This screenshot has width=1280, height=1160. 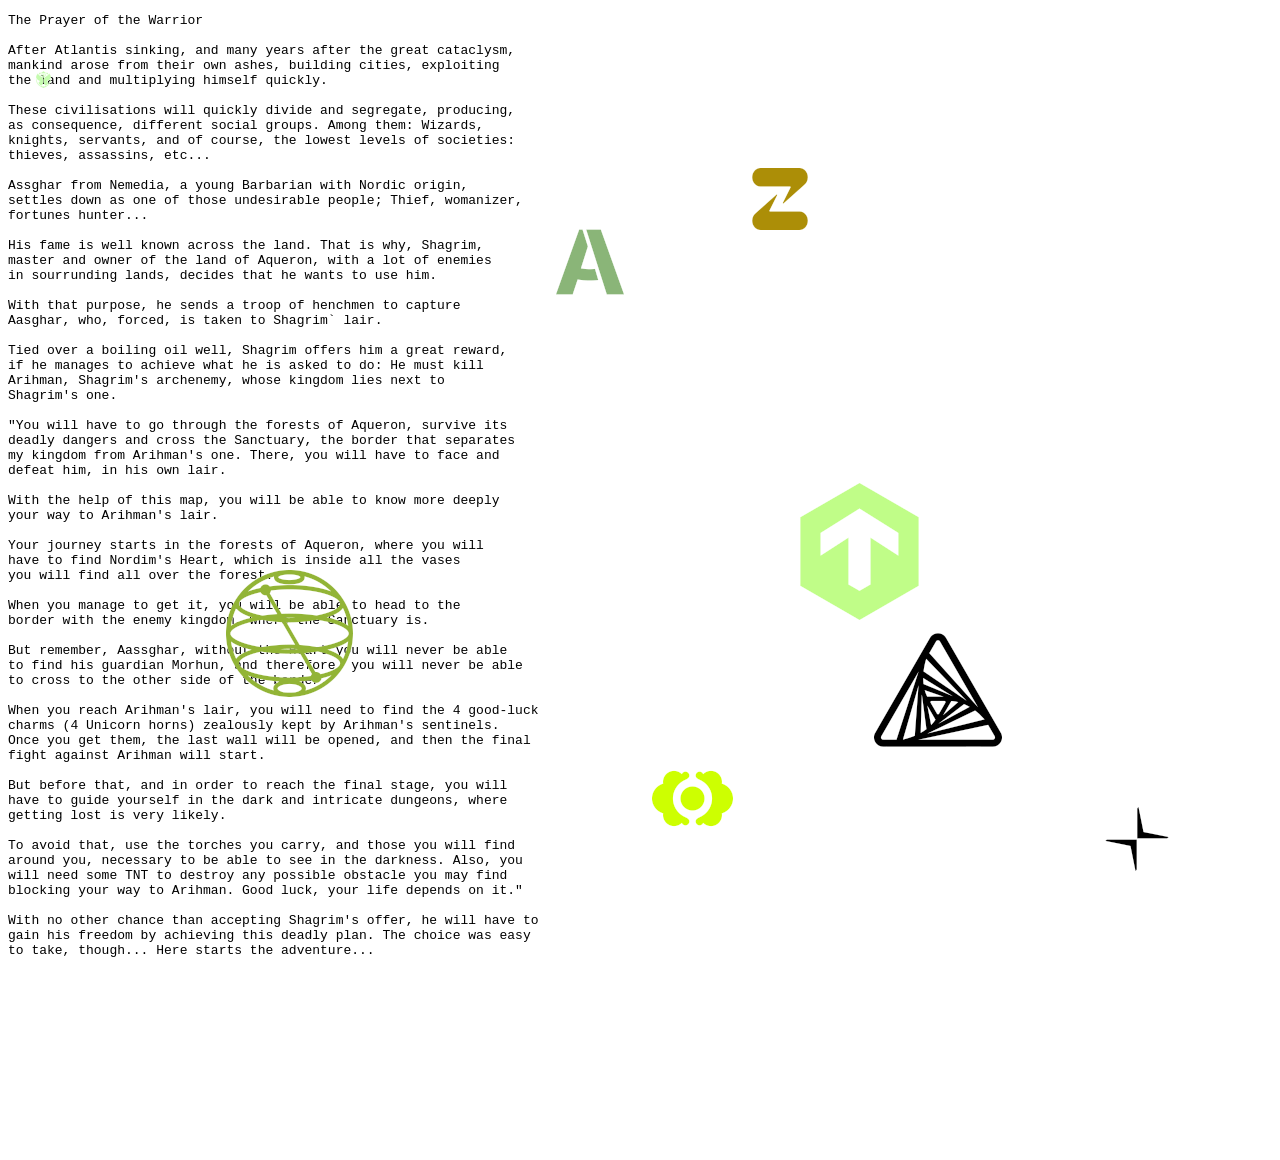 I want to click on open checkmk monitoring dashboard, so click(x=859, y=551).